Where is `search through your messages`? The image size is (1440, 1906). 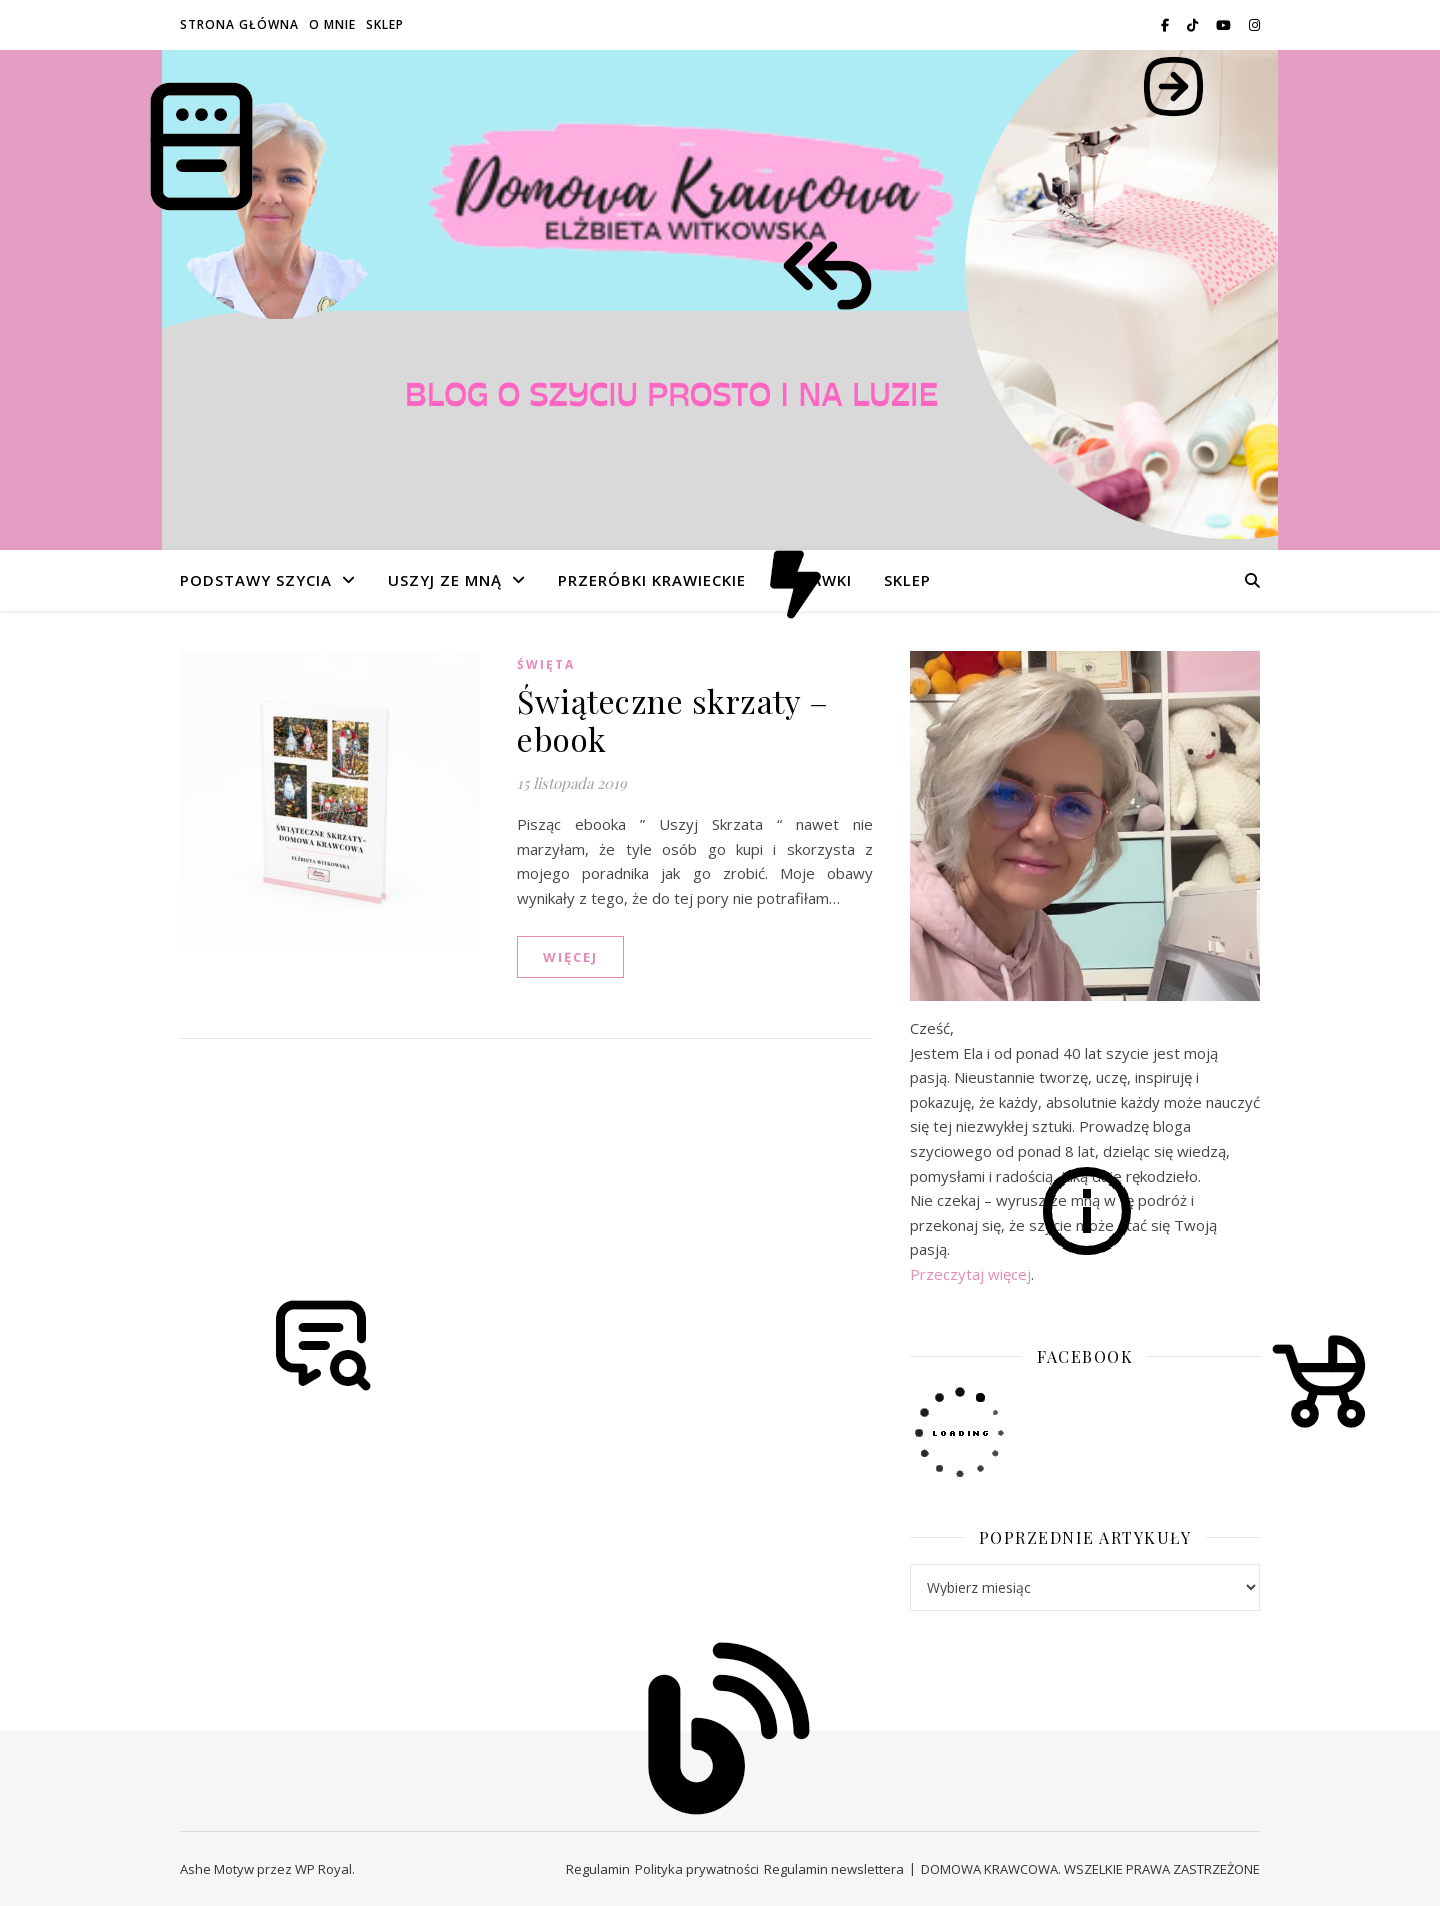 search through your messages is located at coordinates (321, 1341).